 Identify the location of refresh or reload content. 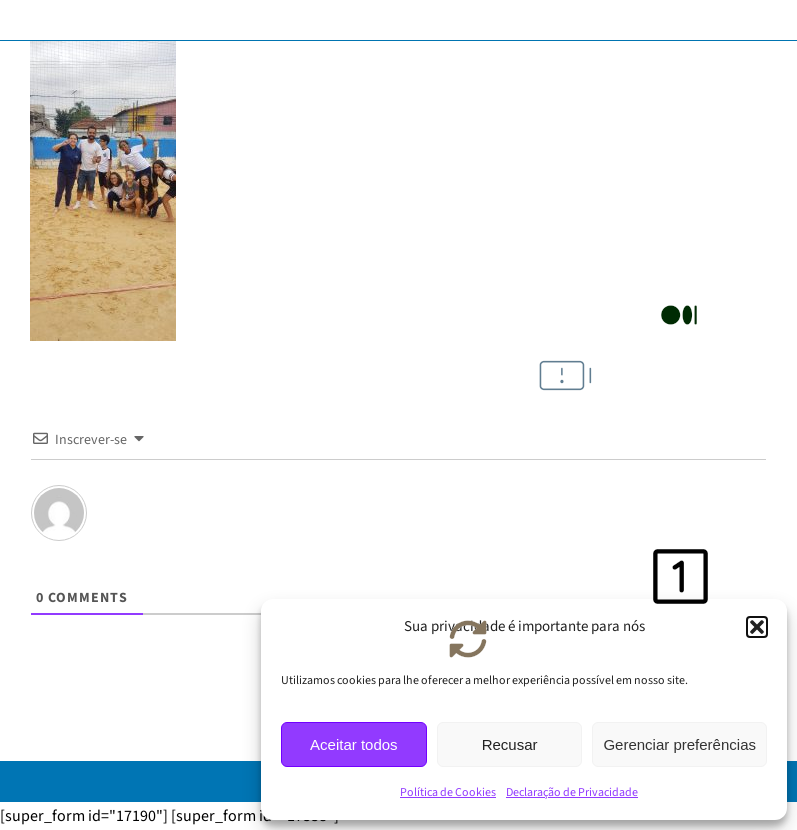
(468, 639).